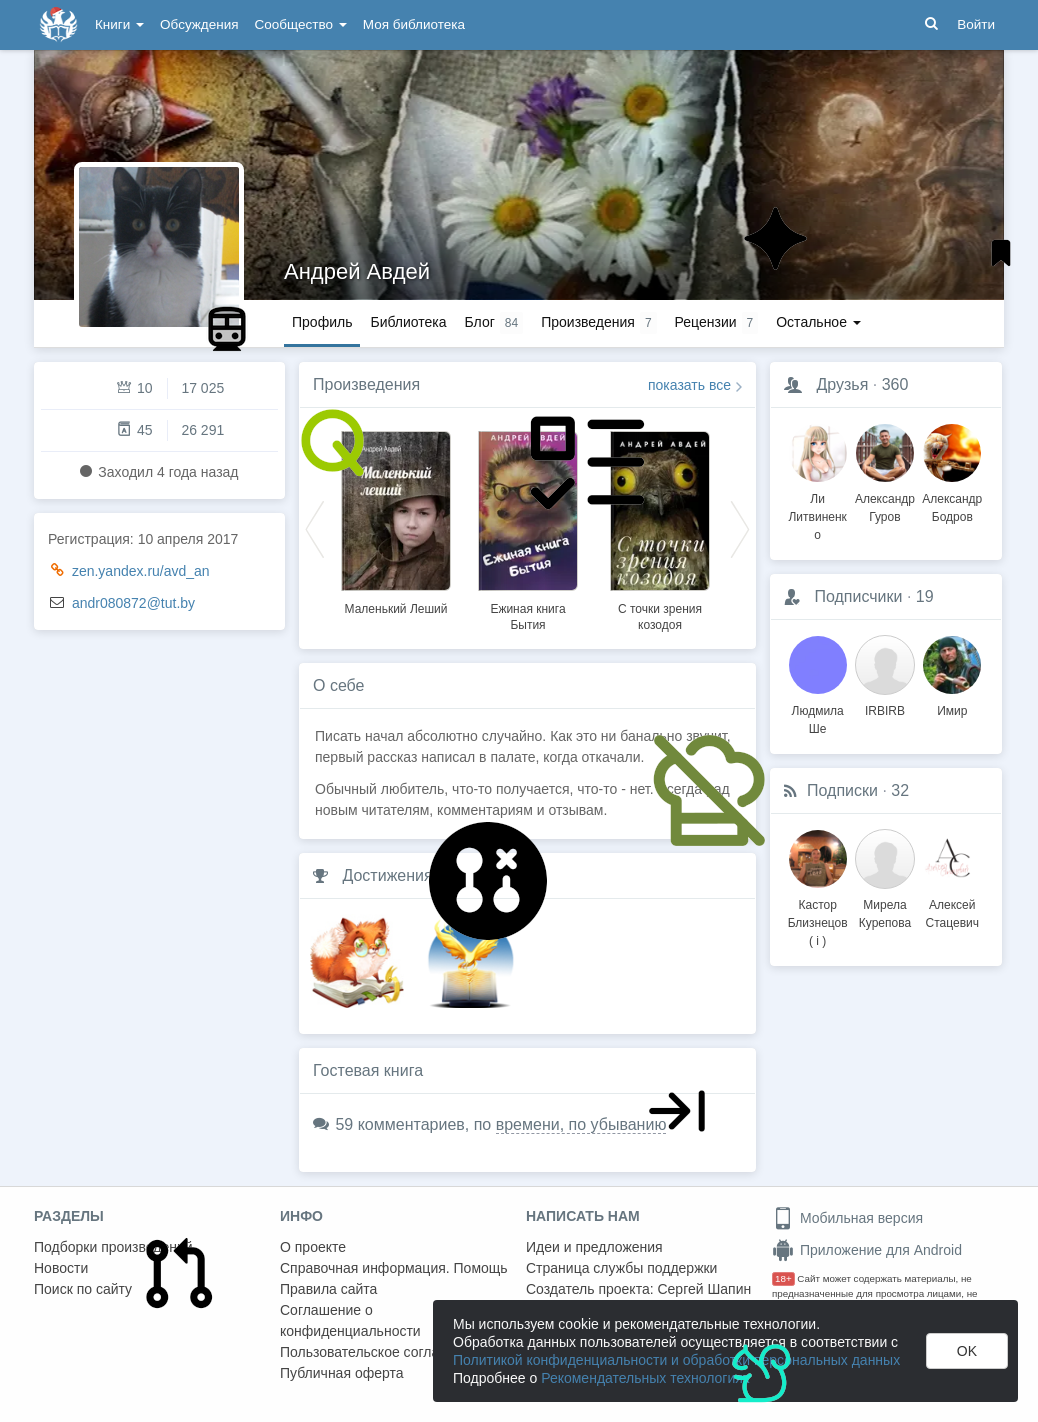 This screenshot has height=1422, width=1038. I want to click on move item to the end of a list, so click(678, 1111).